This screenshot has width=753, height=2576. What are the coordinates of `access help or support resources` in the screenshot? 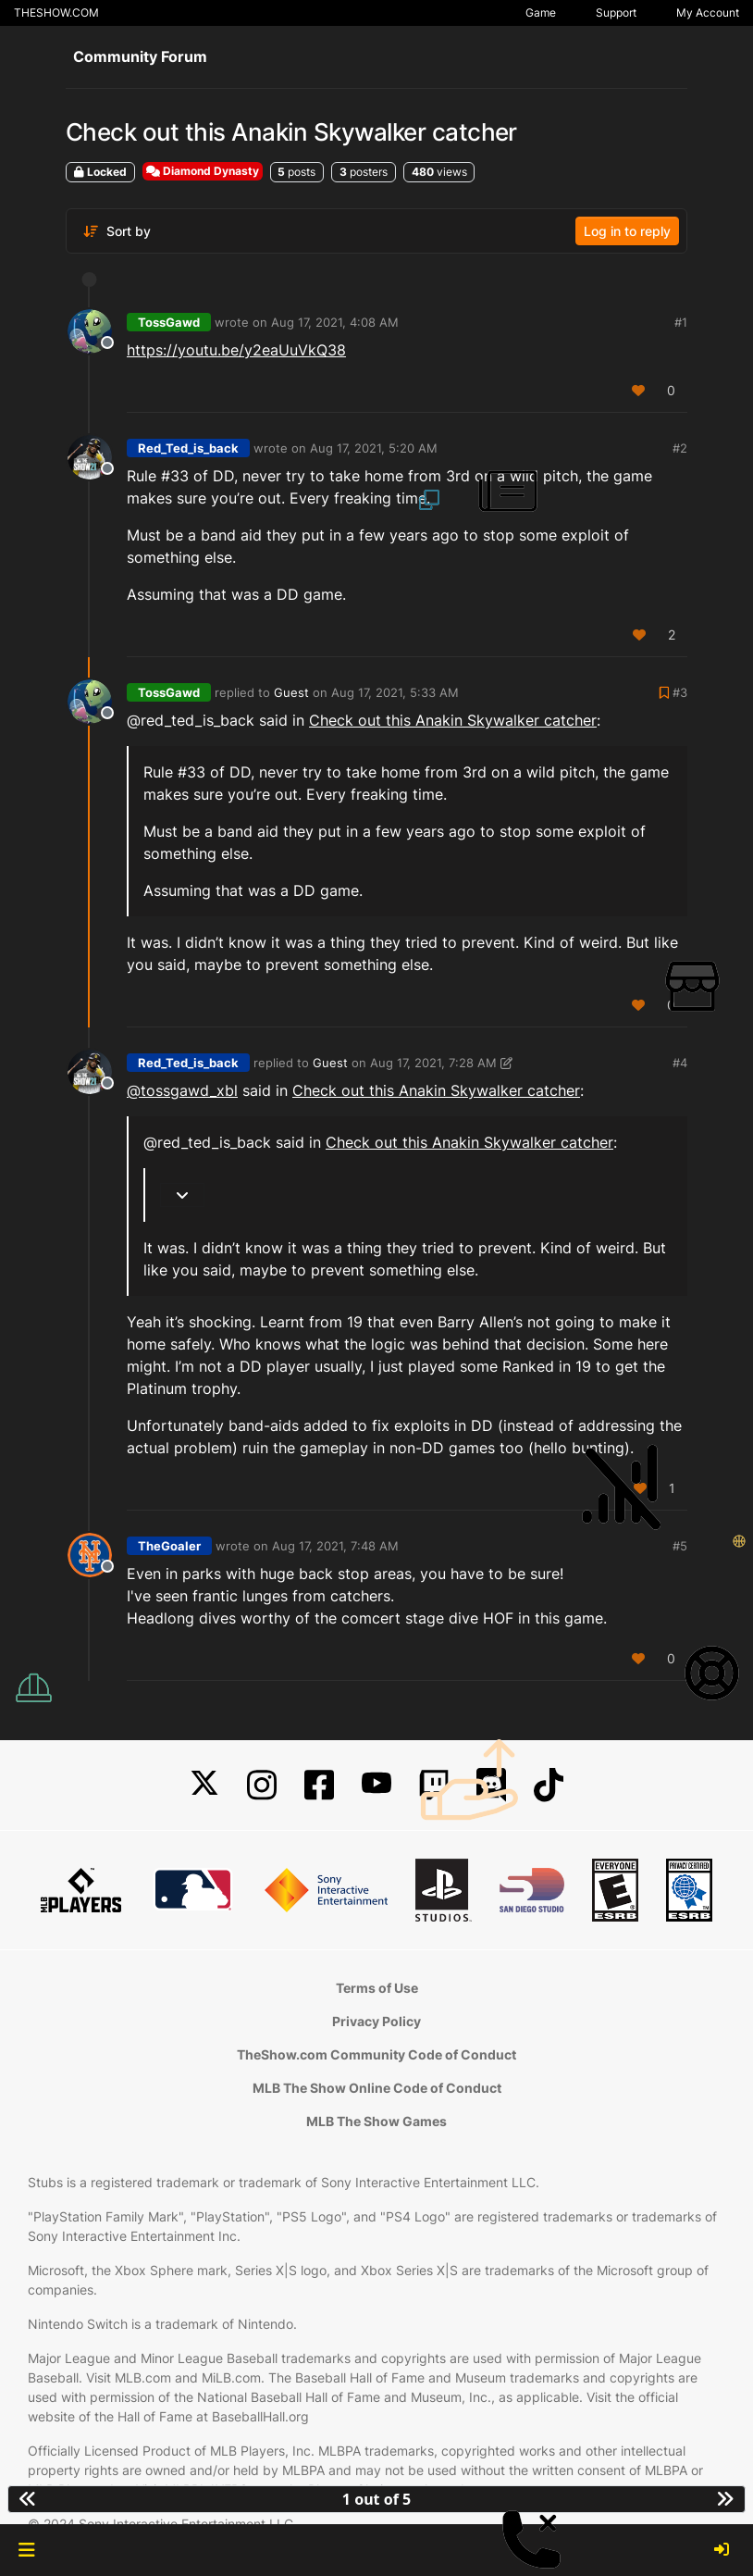 It's located at (711, 1673).